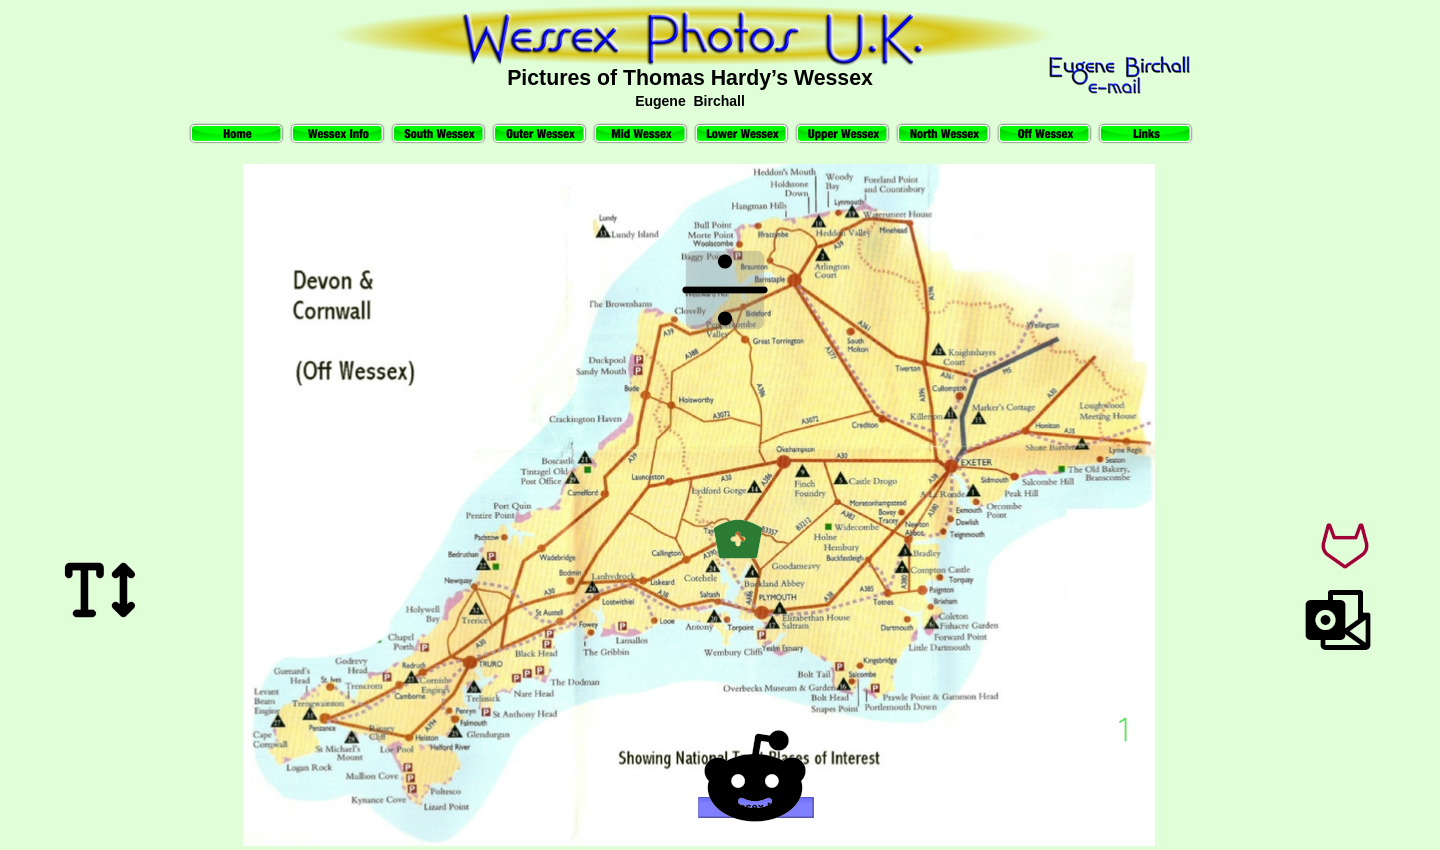  I want to click on open Microsoft Outlook email app, so click(1338, 620).